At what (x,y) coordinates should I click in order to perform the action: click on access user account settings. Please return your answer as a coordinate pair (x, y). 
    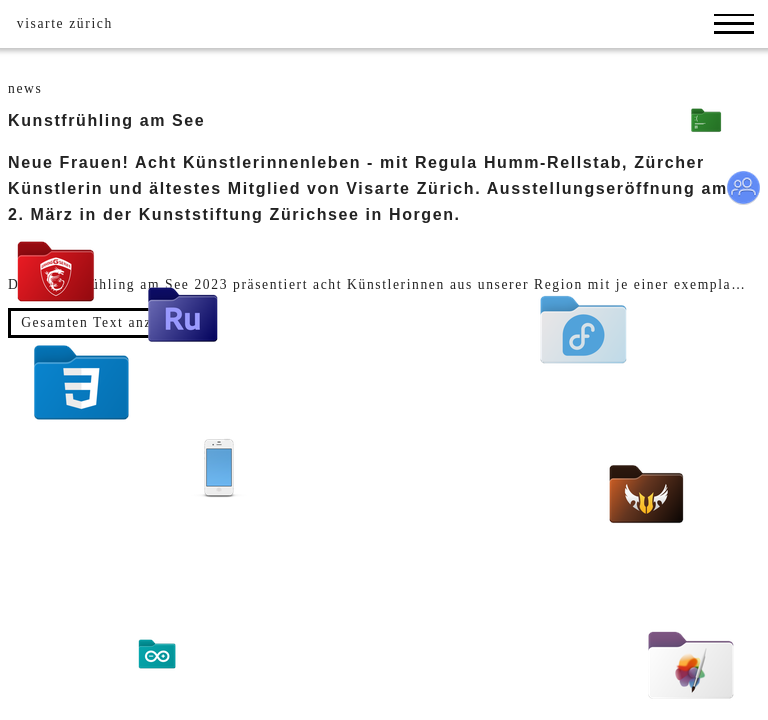
    Looking at the image, I should click on (743, 187).